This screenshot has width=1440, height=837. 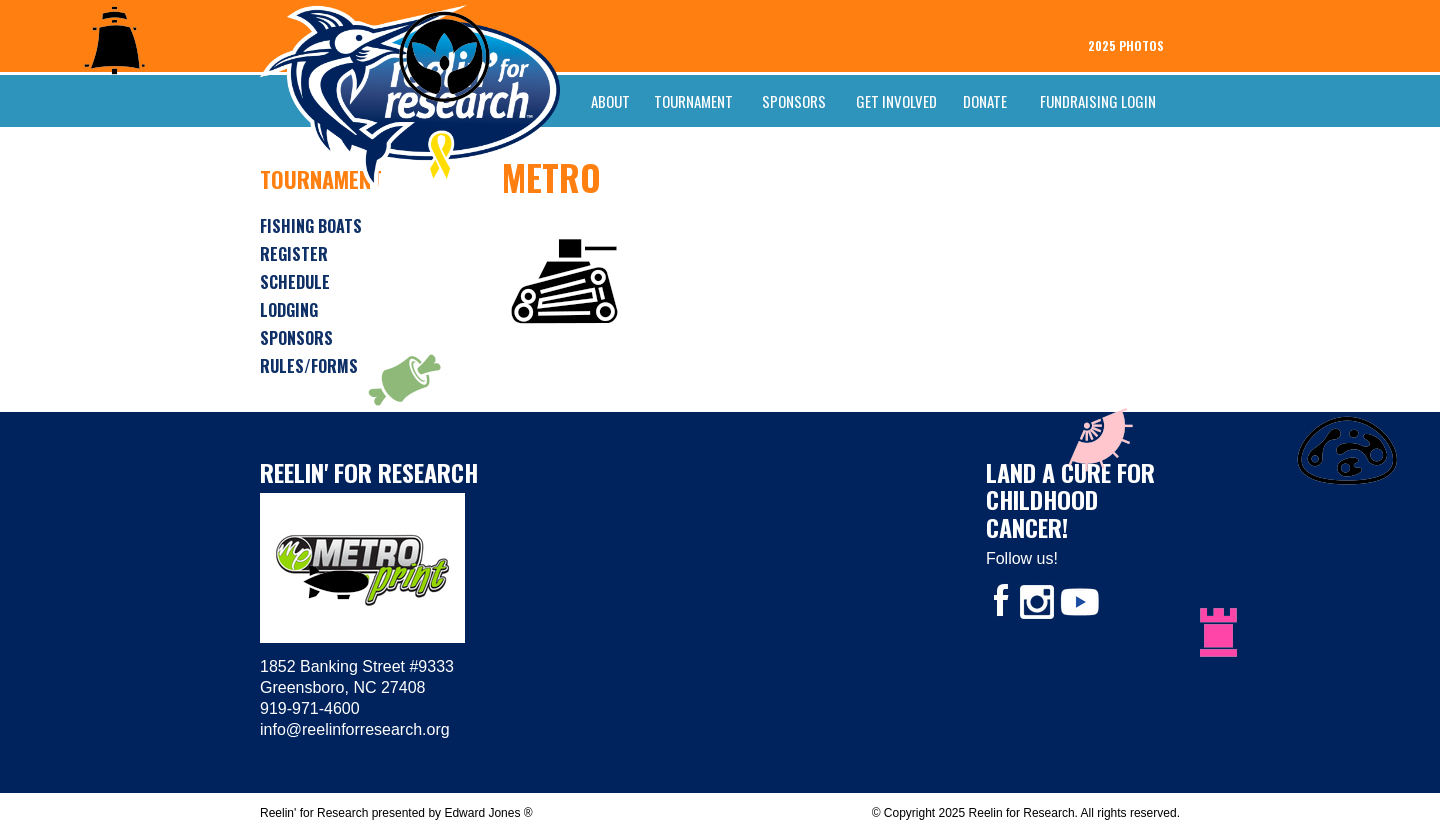 I want to click on indicates plant growth or gardening feature, so click(x=444, y=56).